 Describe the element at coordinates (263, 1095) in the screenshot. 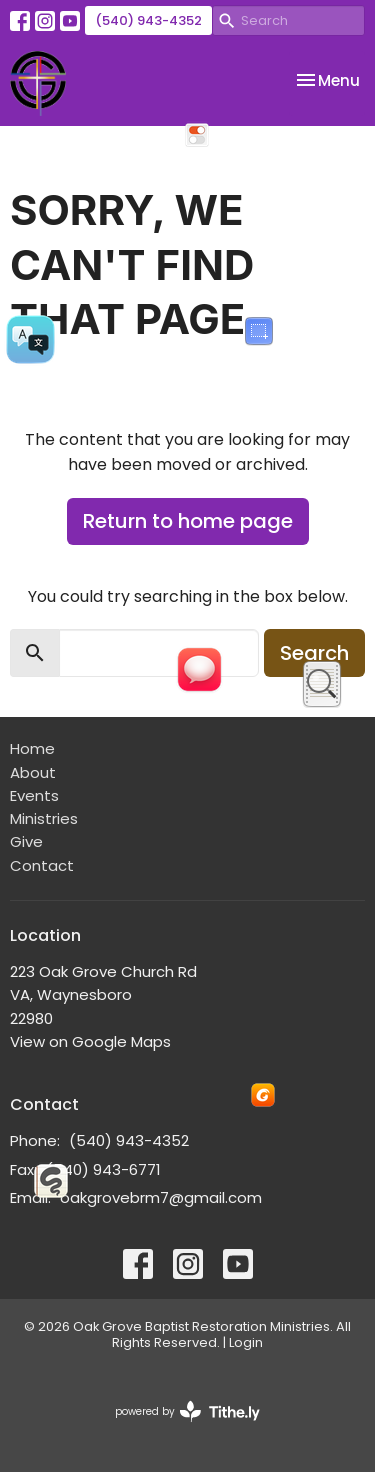

I see `open foxit reader app` at that location.